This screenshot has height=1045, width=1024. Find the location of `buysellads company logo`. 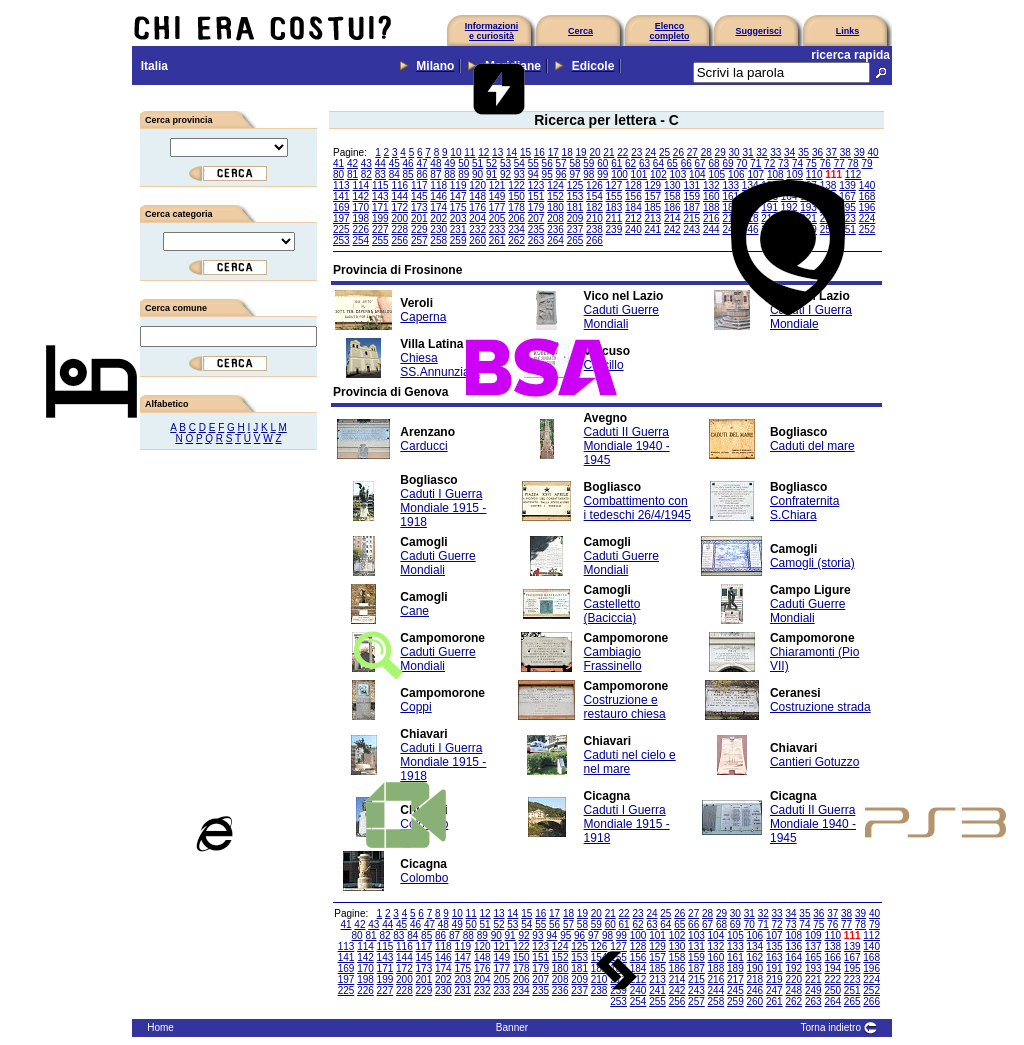

buysellads company logo is located at coordinates (541, 367).